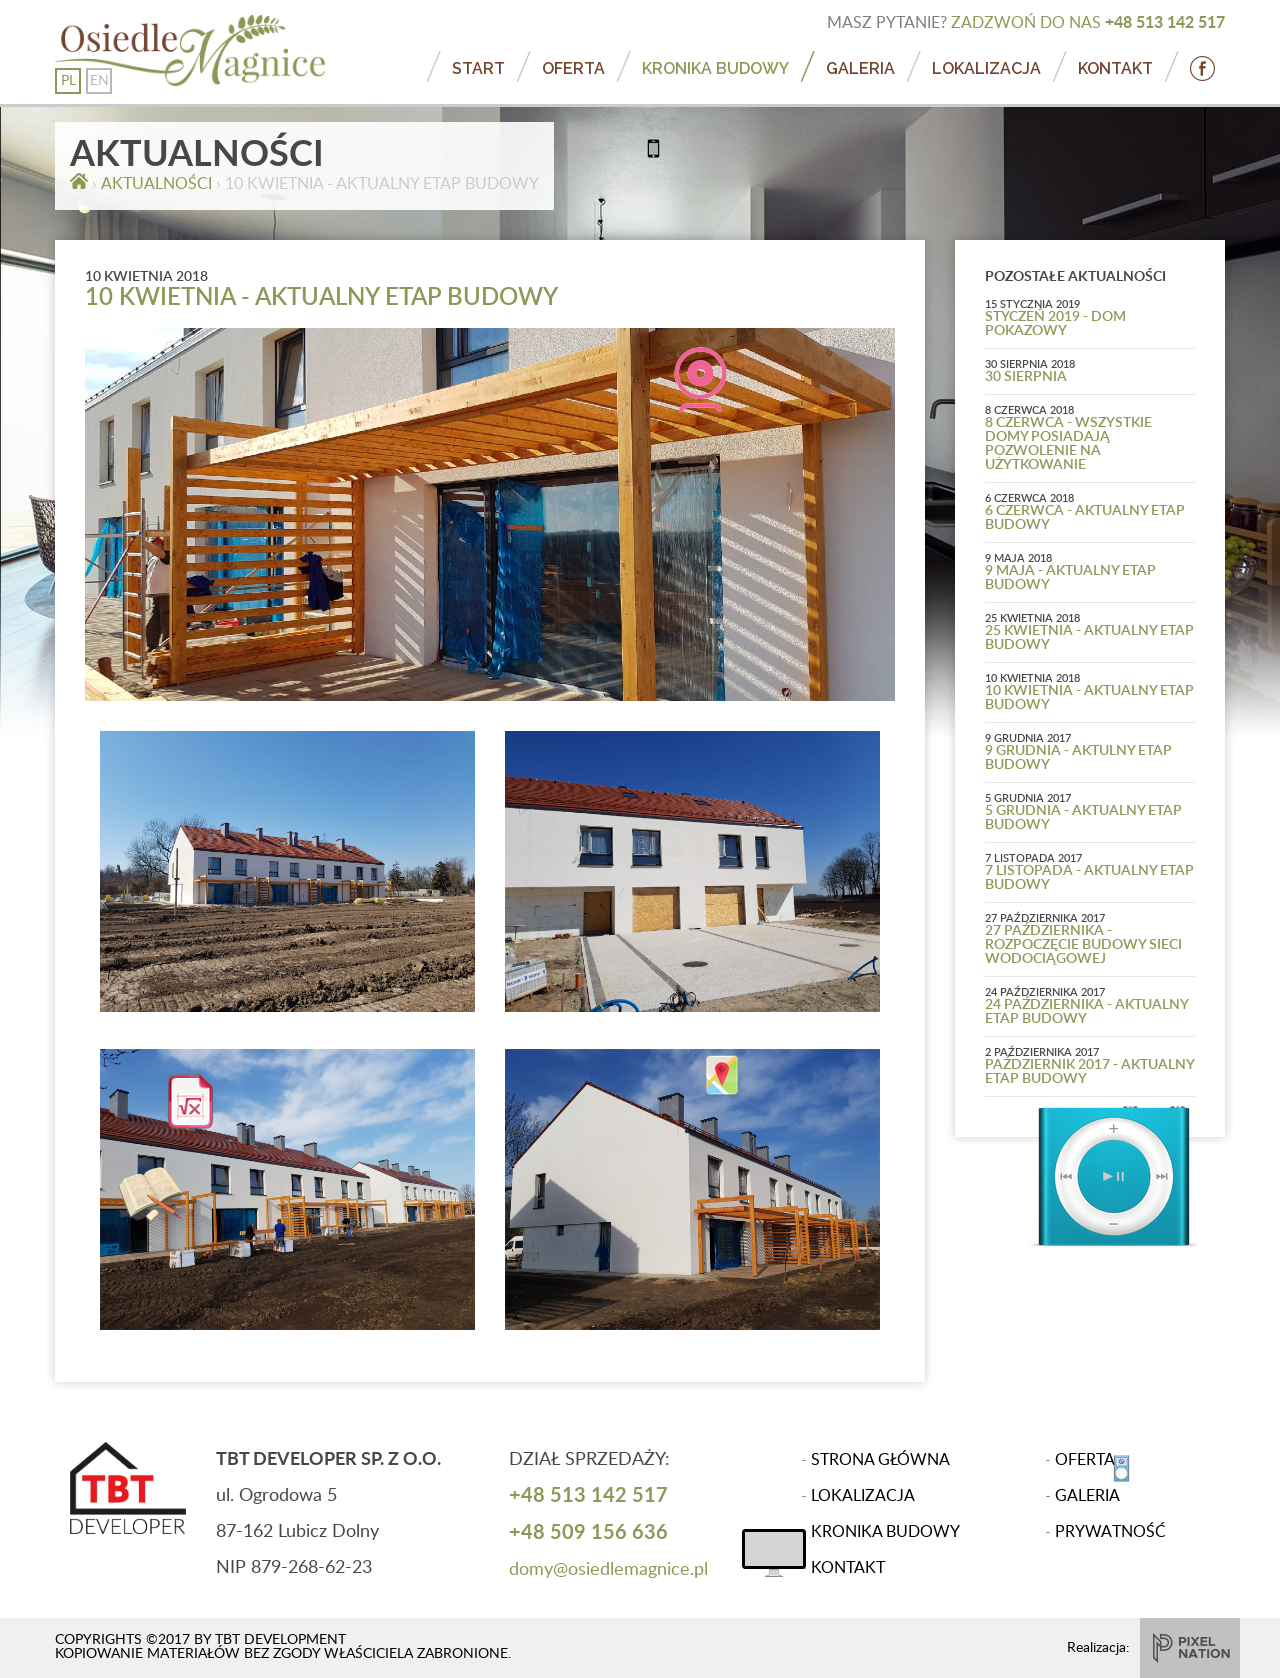  I want to click on view connected iPhone in sidebar, so click(653, 148).